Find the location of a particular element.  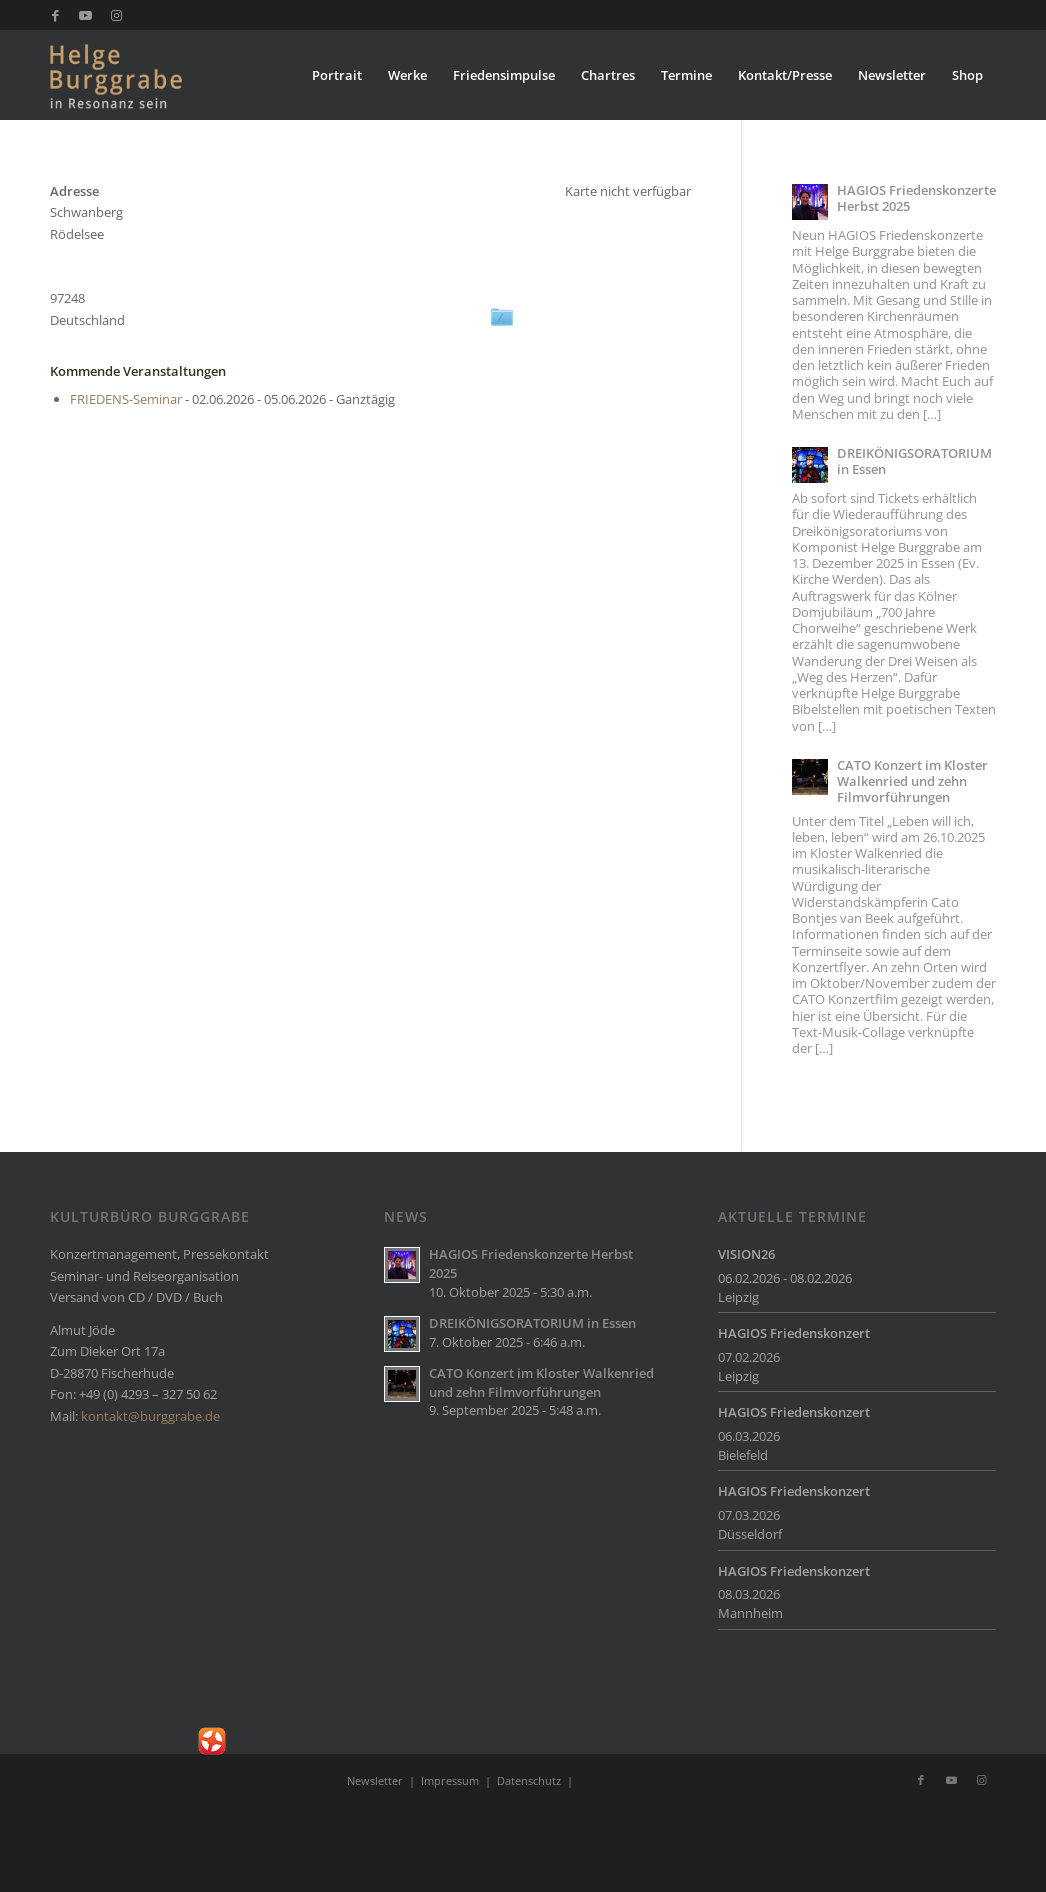

access the root directory is located at coordinates (502, 317).